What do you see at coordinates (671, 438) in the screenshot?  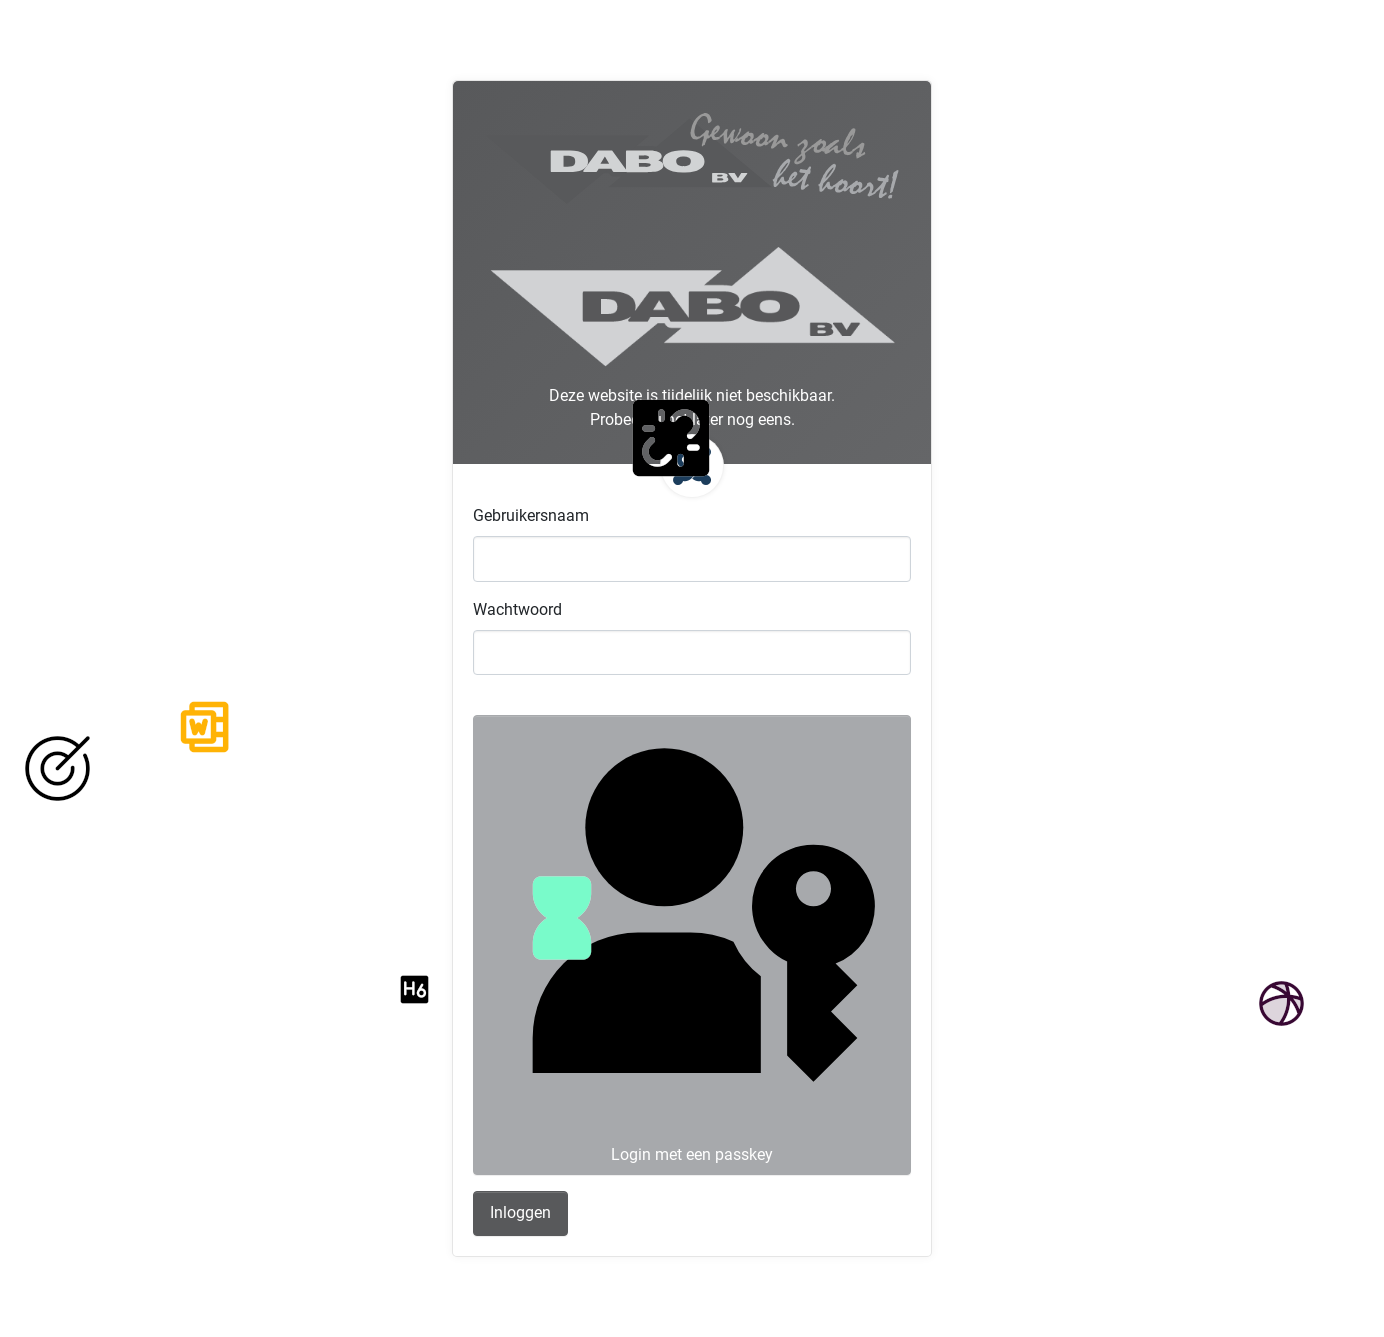 I see `disconnect or unlink a connected account` at bounding box center [671, 438].